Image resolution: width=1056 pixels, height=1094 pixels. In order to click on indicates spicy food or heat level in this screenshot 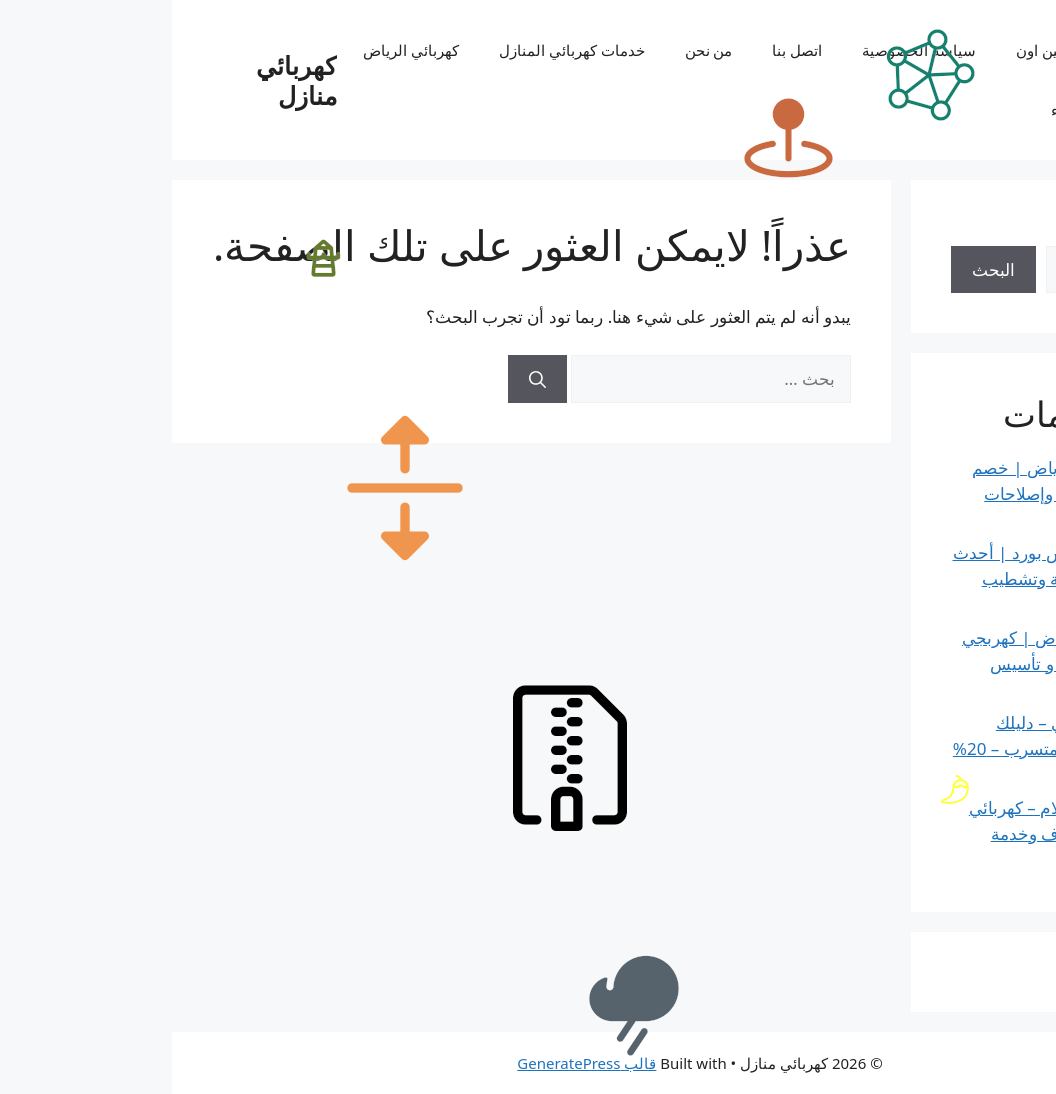, I will do `click(956, 790)`.